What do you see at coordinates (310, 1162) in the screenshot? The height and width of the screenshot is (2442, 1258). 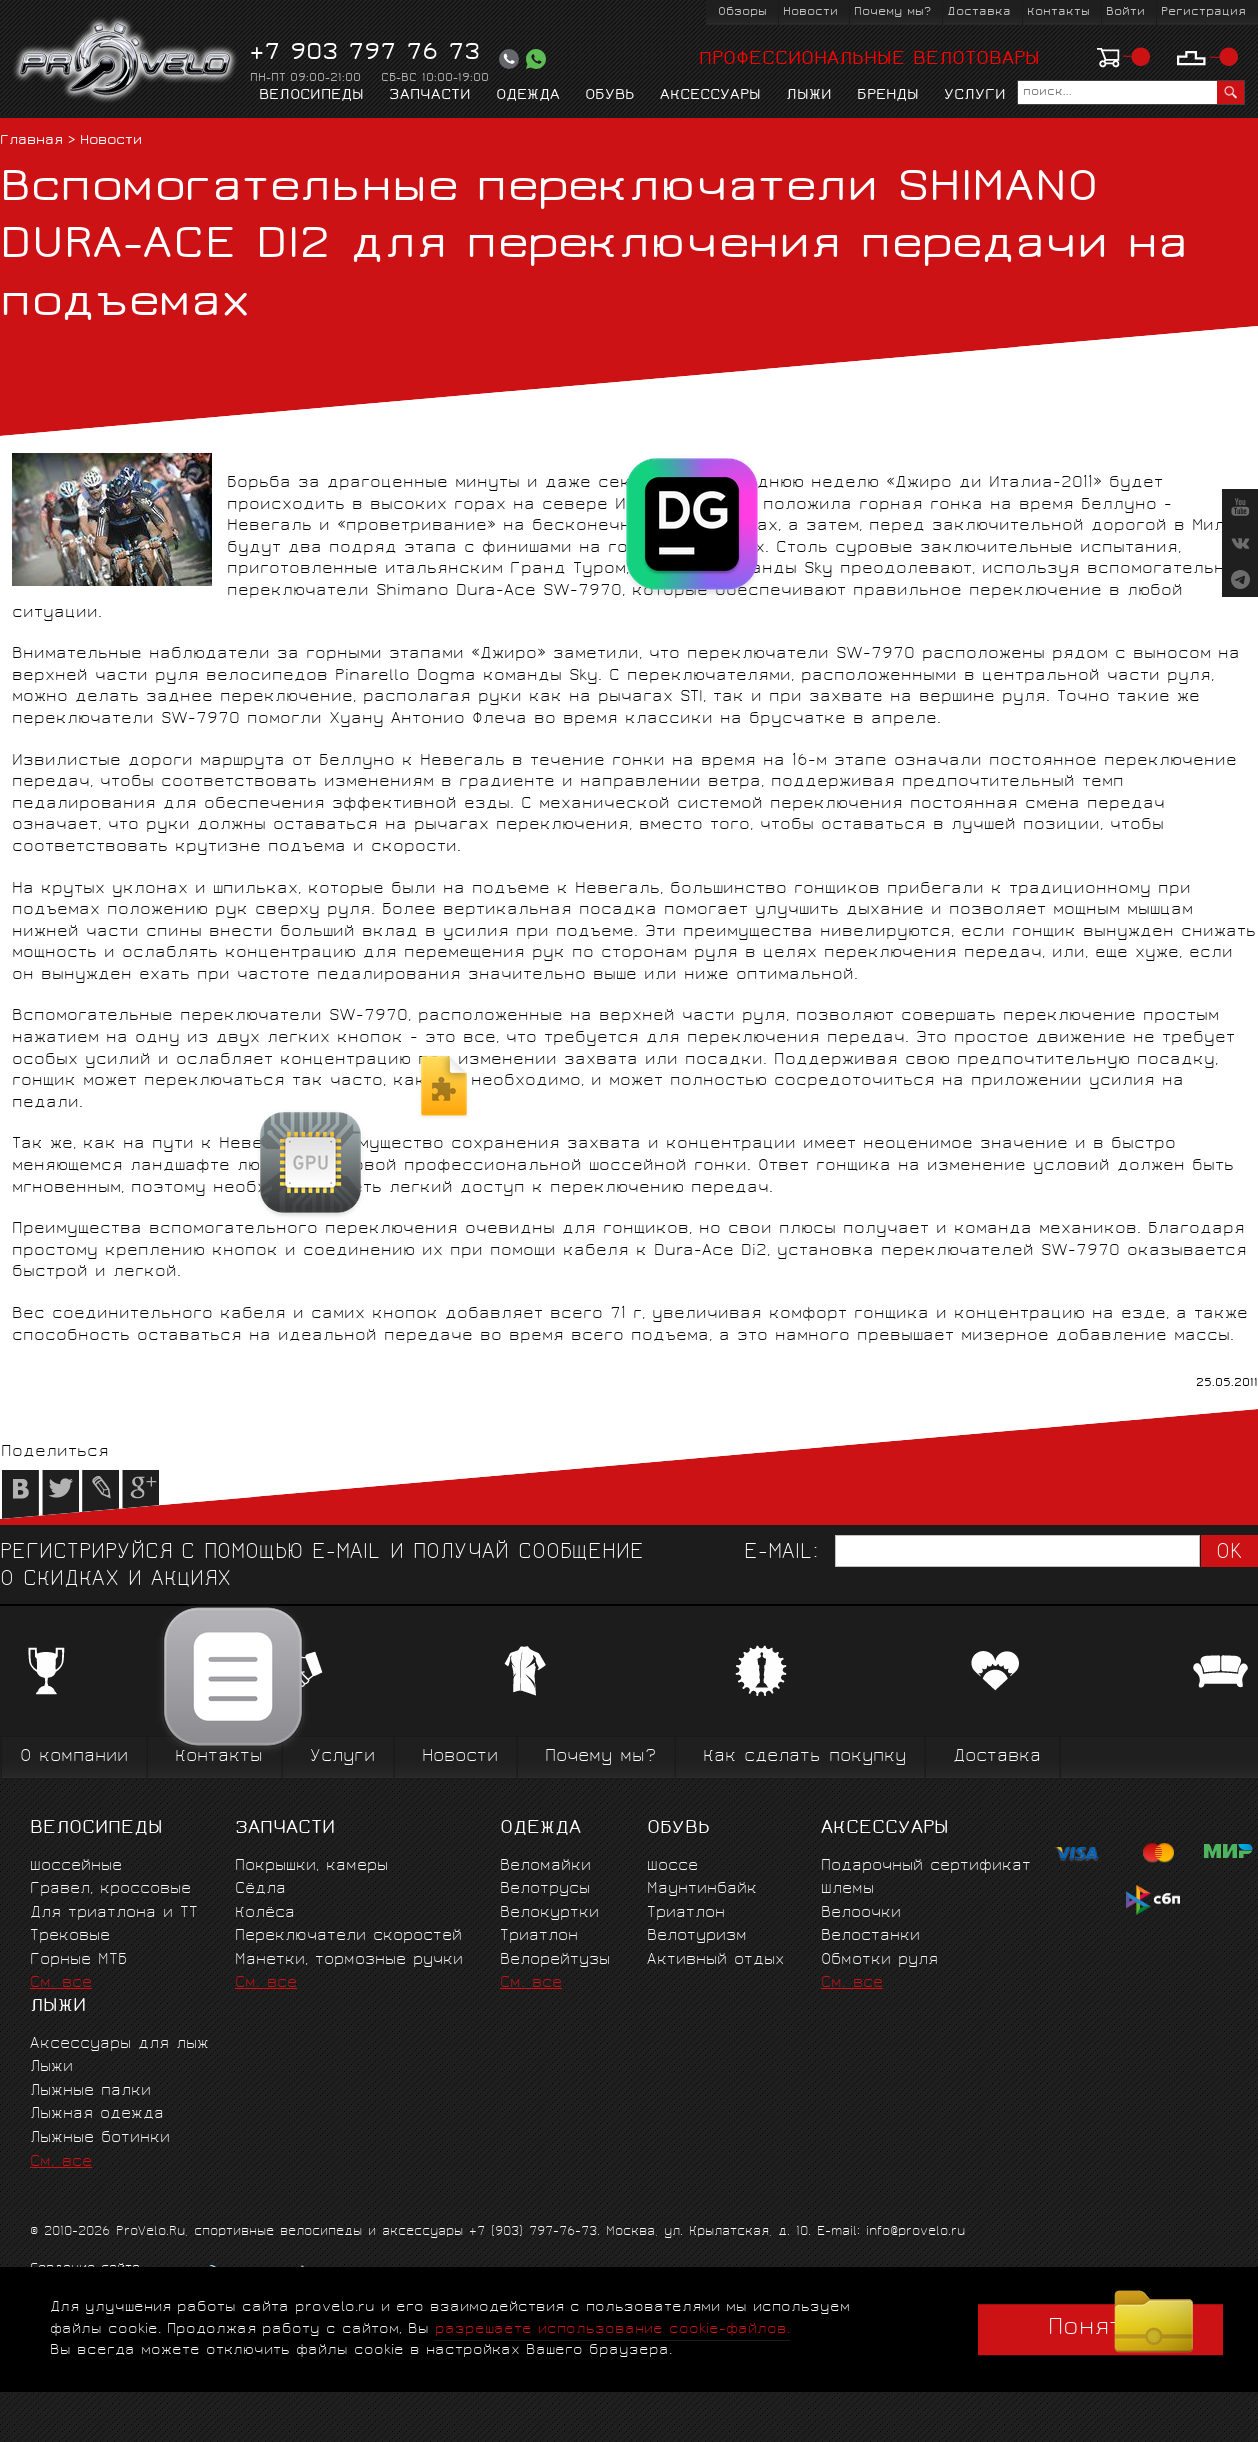 I see `open graphics card driver settings` at bounding box center [310, 1162].